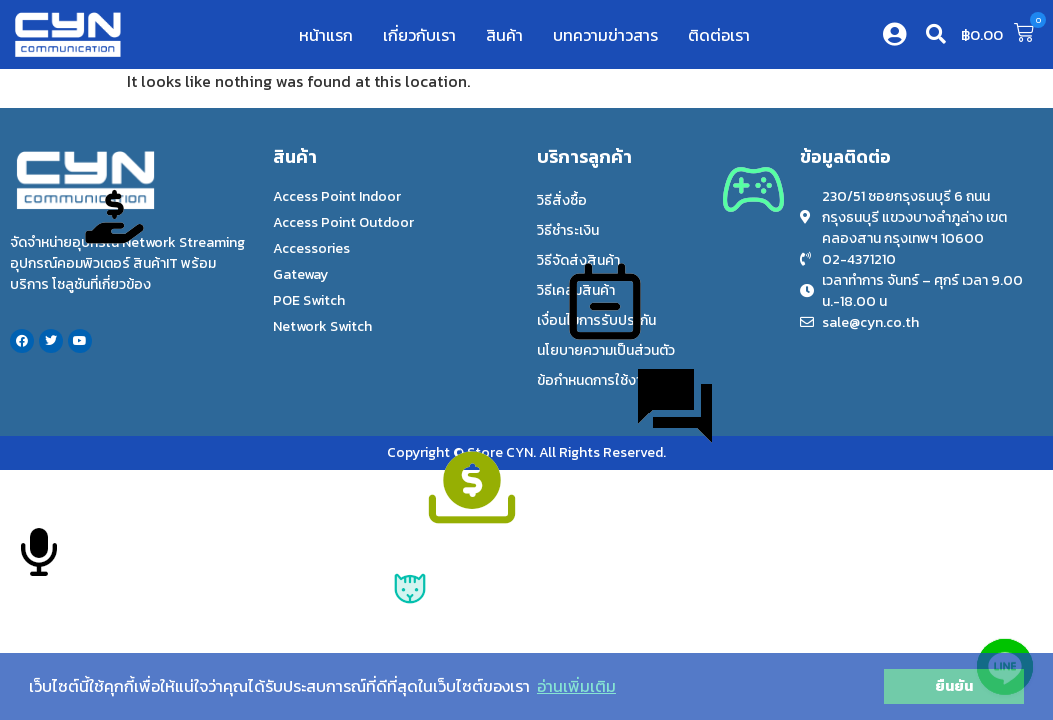 This screenshot has width=1053, height=720. Describe the element at coordinates (605, 304) in the screenshot. I see `remove an event from your calendar` at that location.